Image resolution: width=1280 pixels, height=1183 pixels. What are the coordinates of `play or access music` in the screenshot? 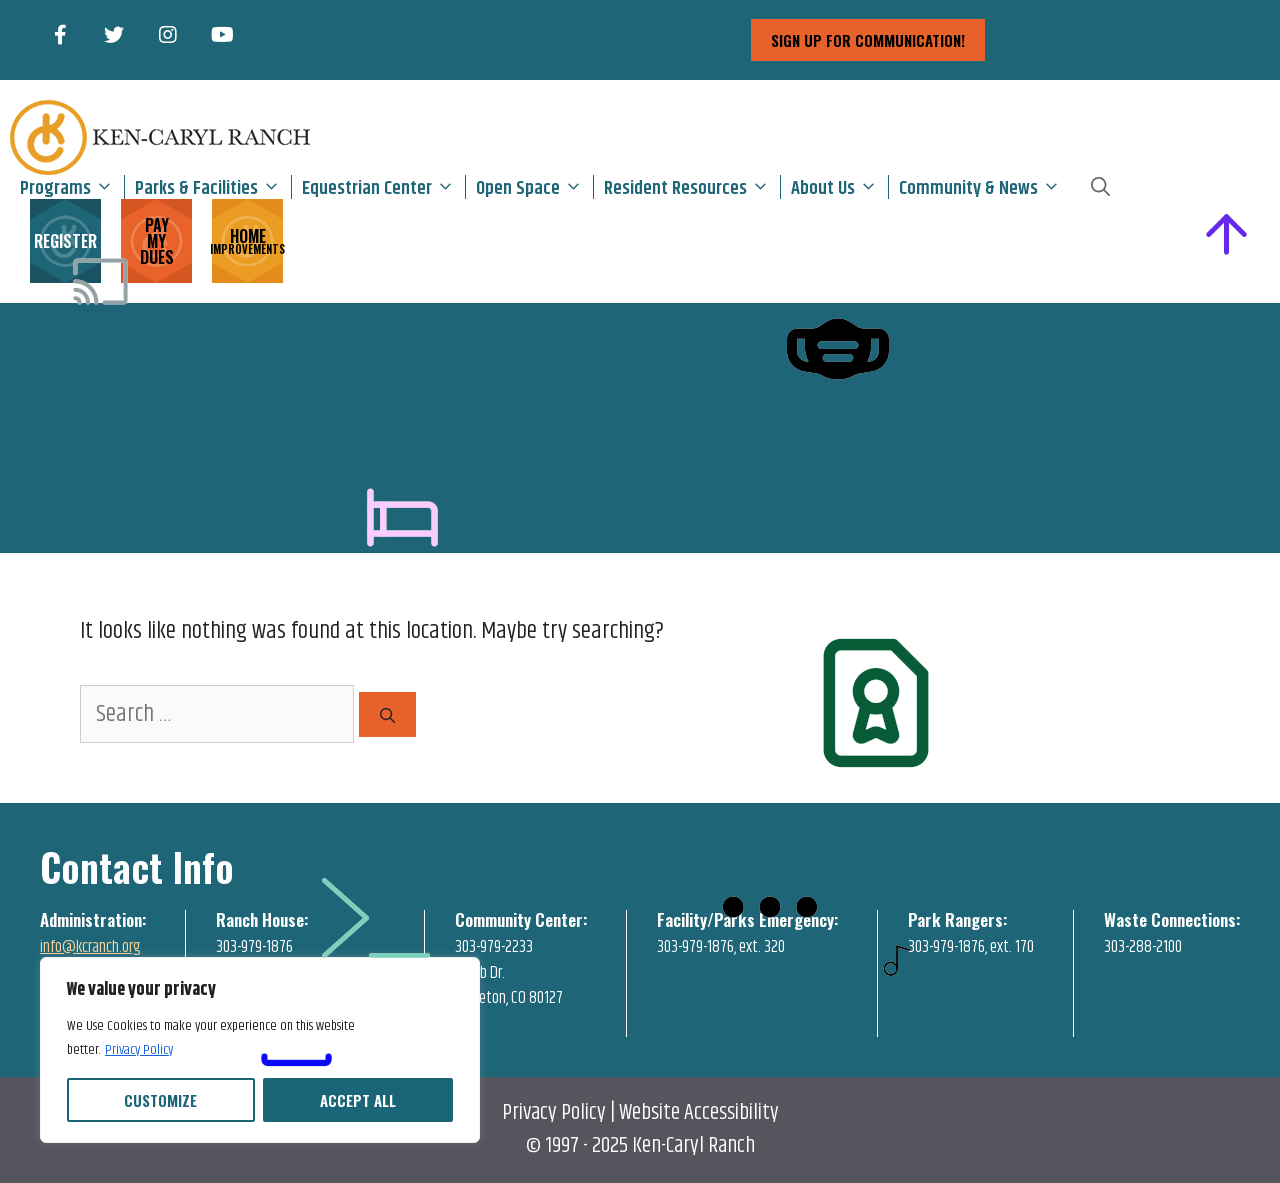 It's located at (897, 960).